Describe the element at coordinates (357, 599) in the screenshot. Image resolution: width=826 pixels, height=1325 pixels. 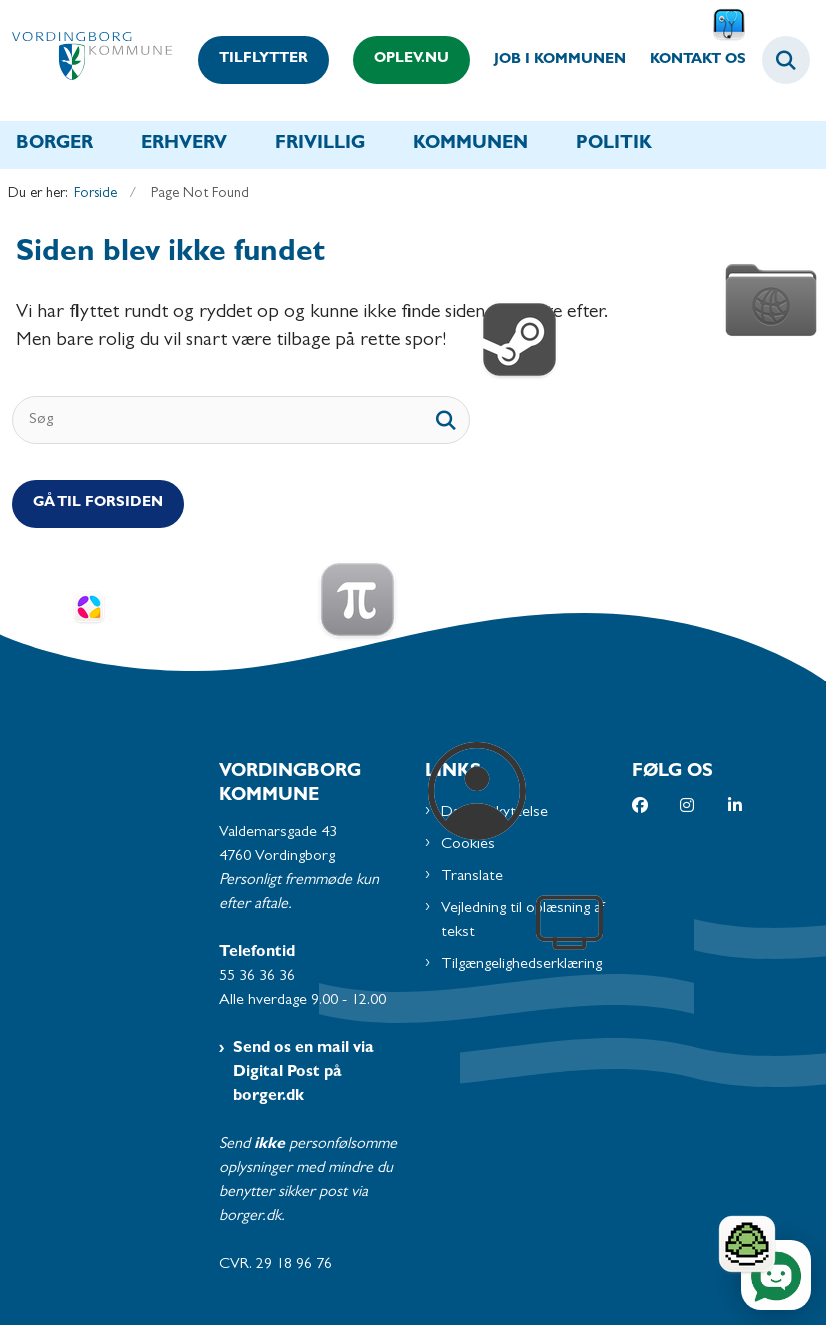
I see `open mathematics or calculator application` at that location.